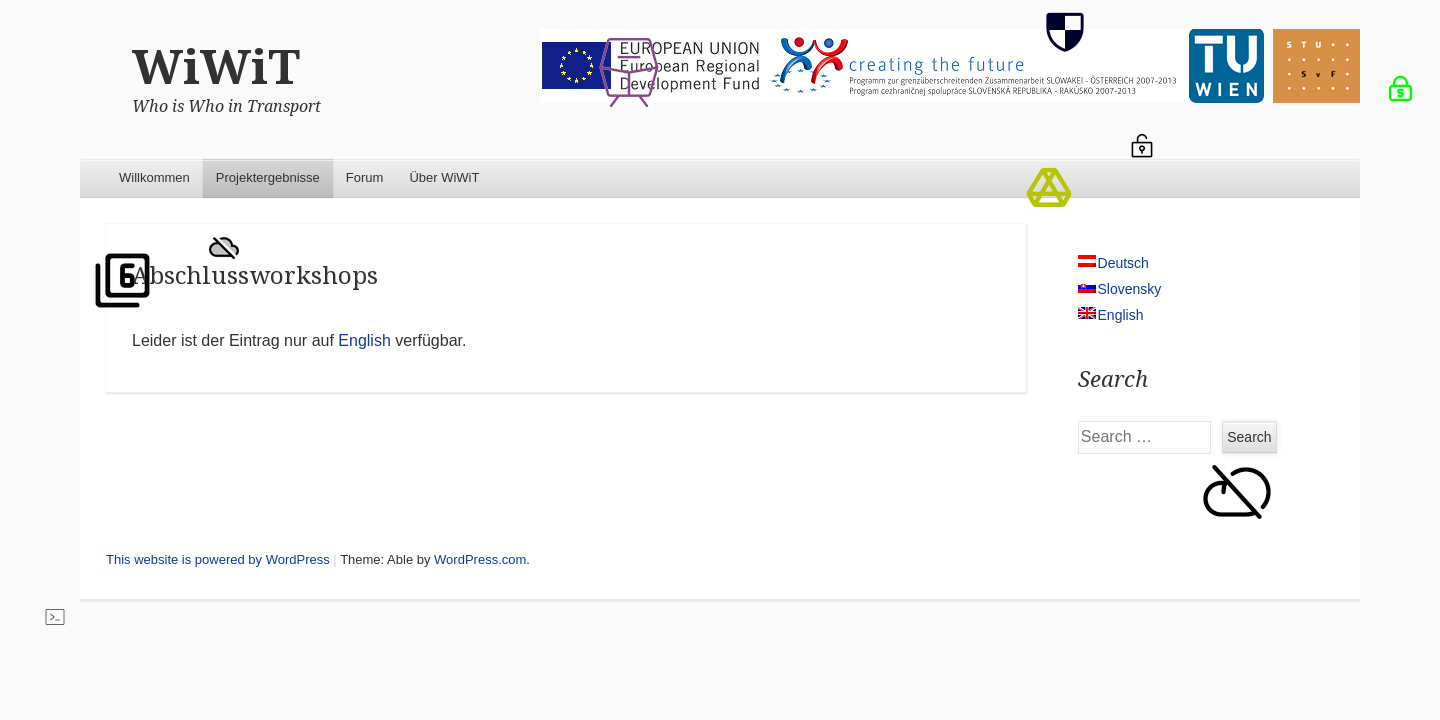  I want to click on indicates 6 items selected or filtered, so click(122, 280).